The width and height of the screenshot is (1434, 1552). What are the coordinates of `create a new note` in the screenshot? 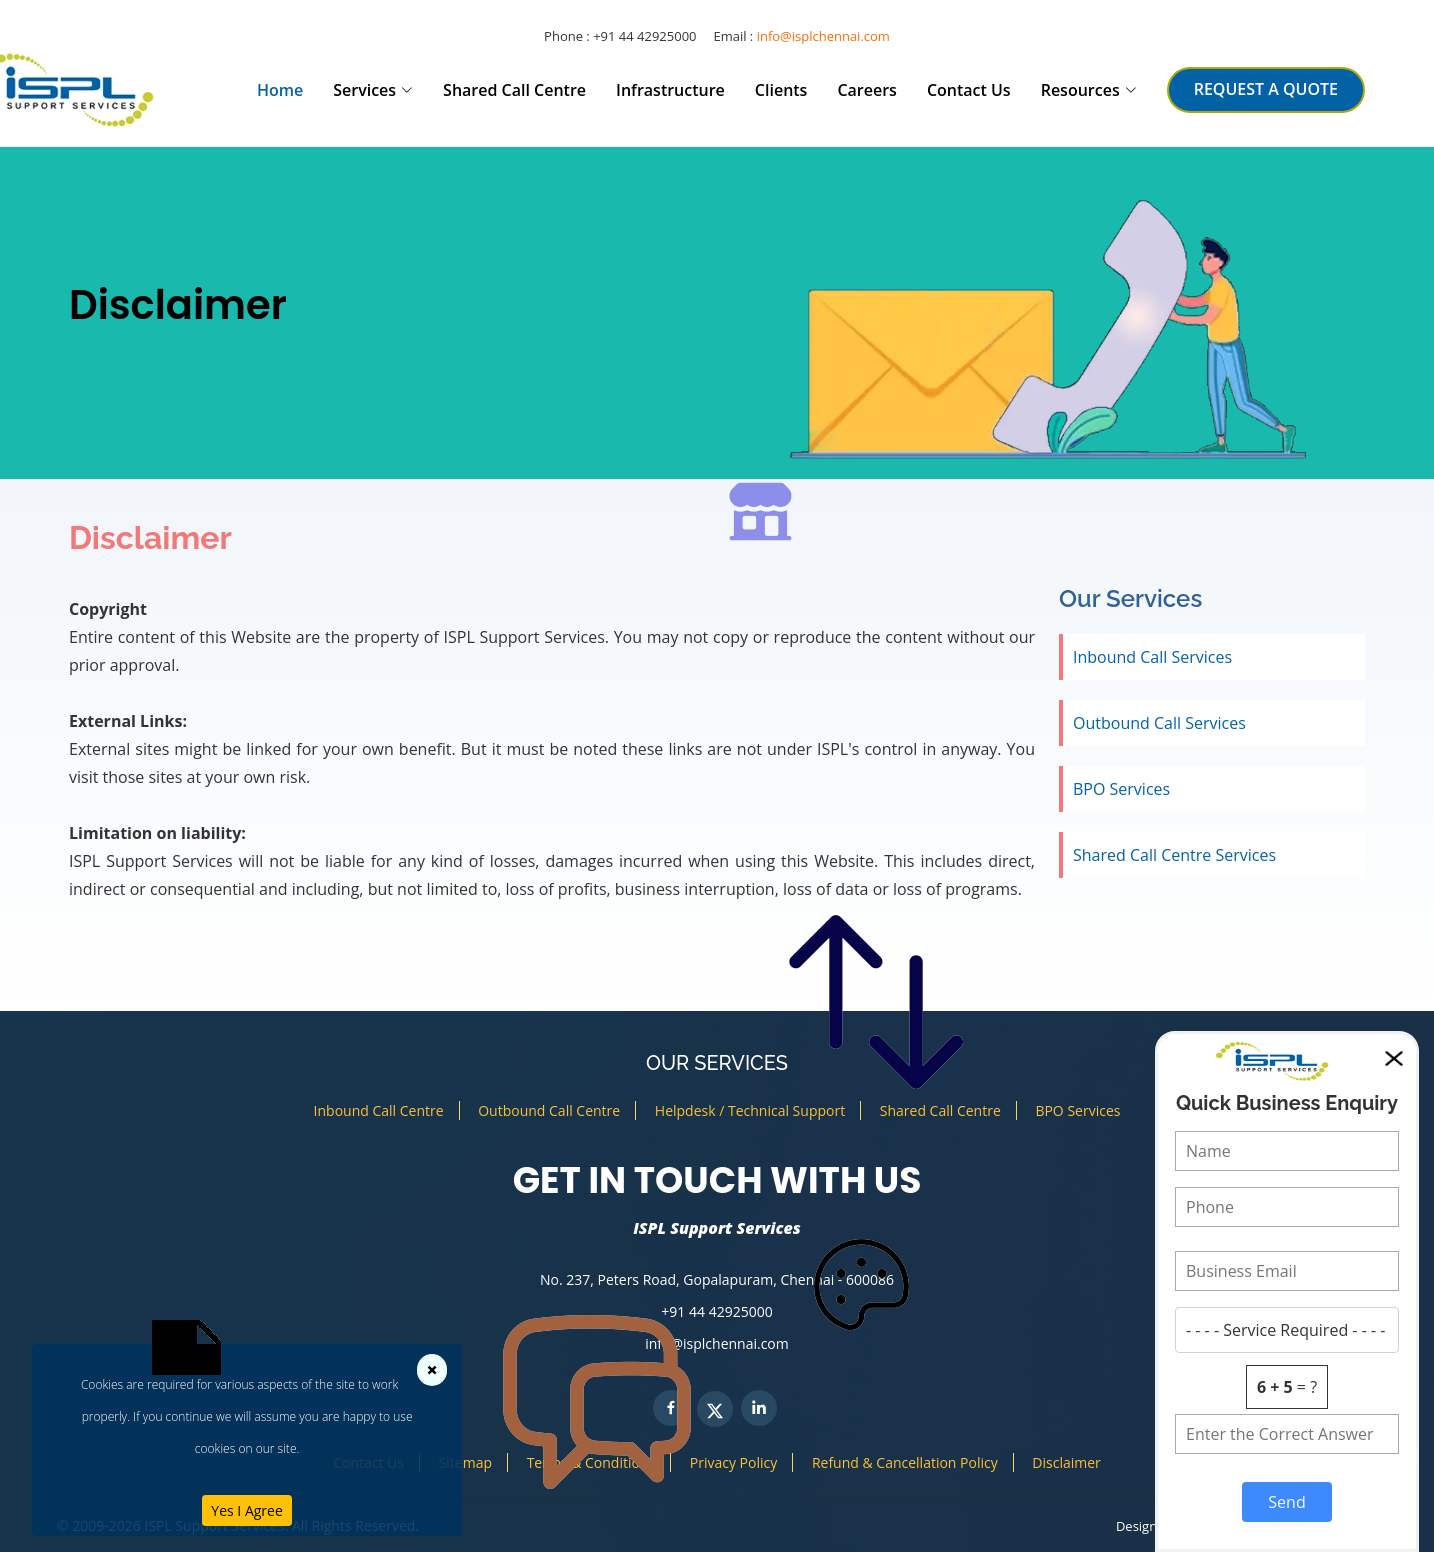 It's located at (186, 1347).